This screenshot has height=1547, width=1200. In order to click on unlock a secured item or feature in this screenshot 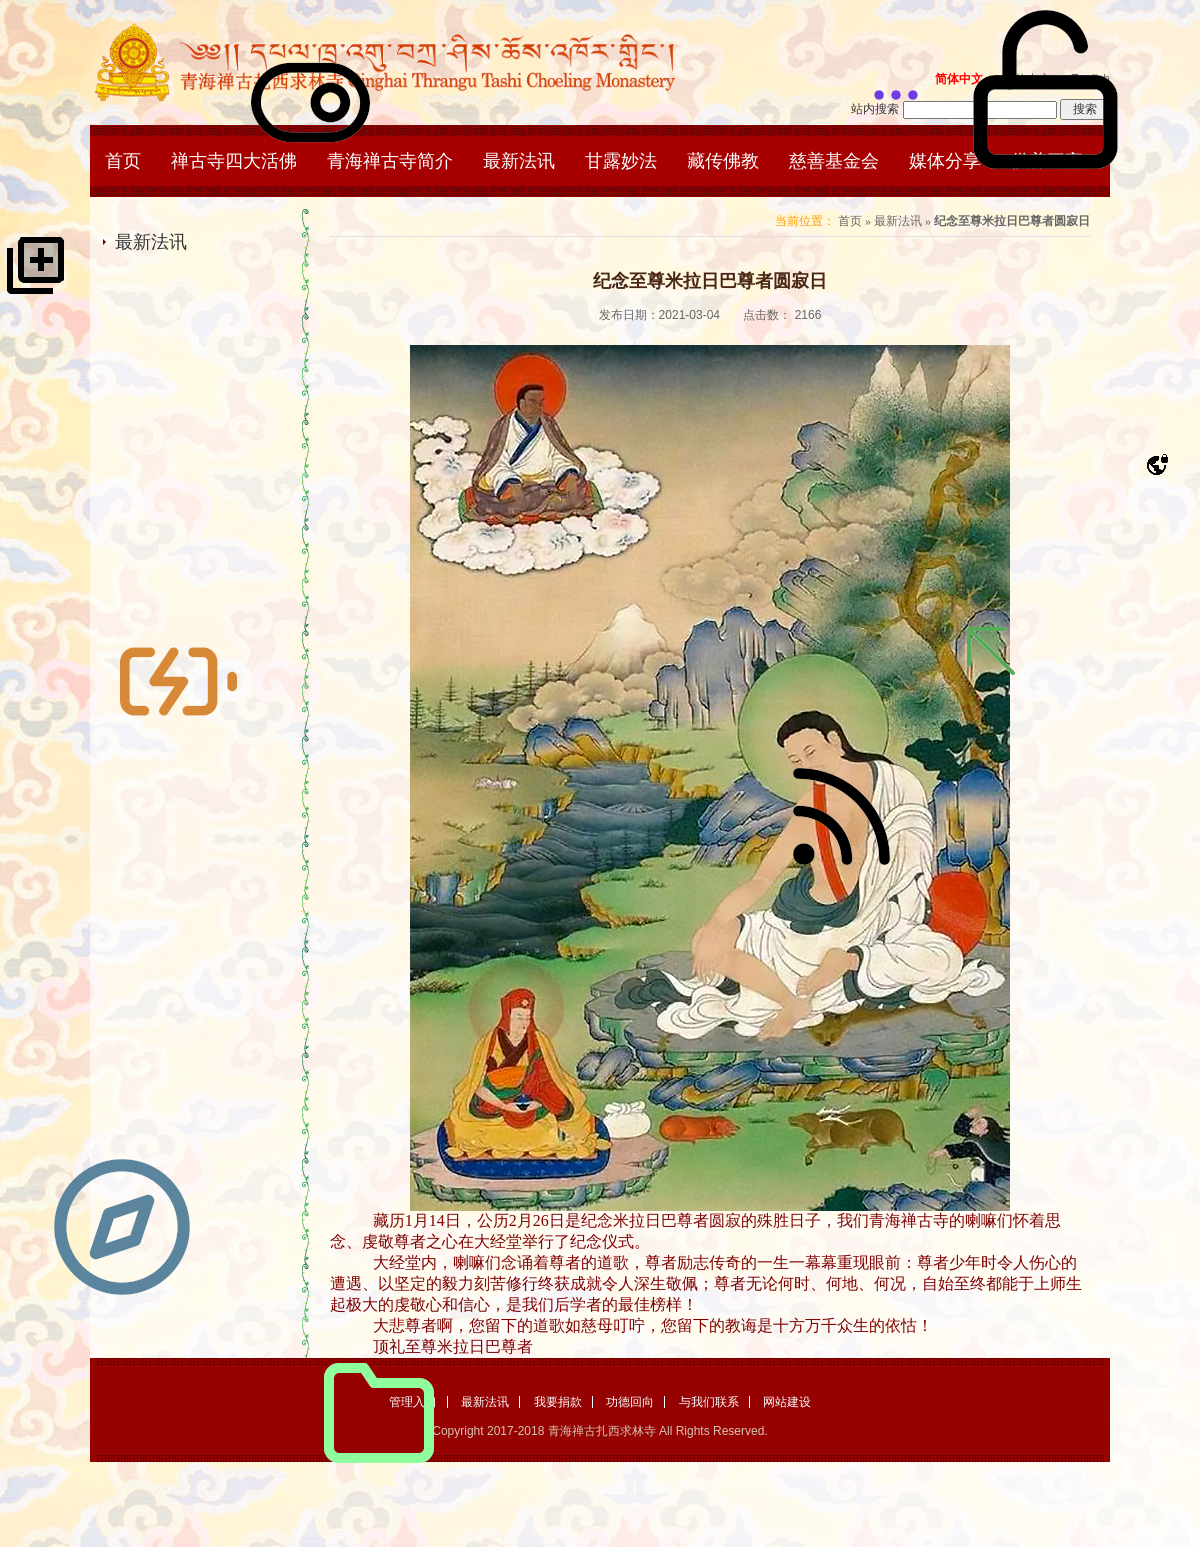, I will do `click(1045, 89)`.